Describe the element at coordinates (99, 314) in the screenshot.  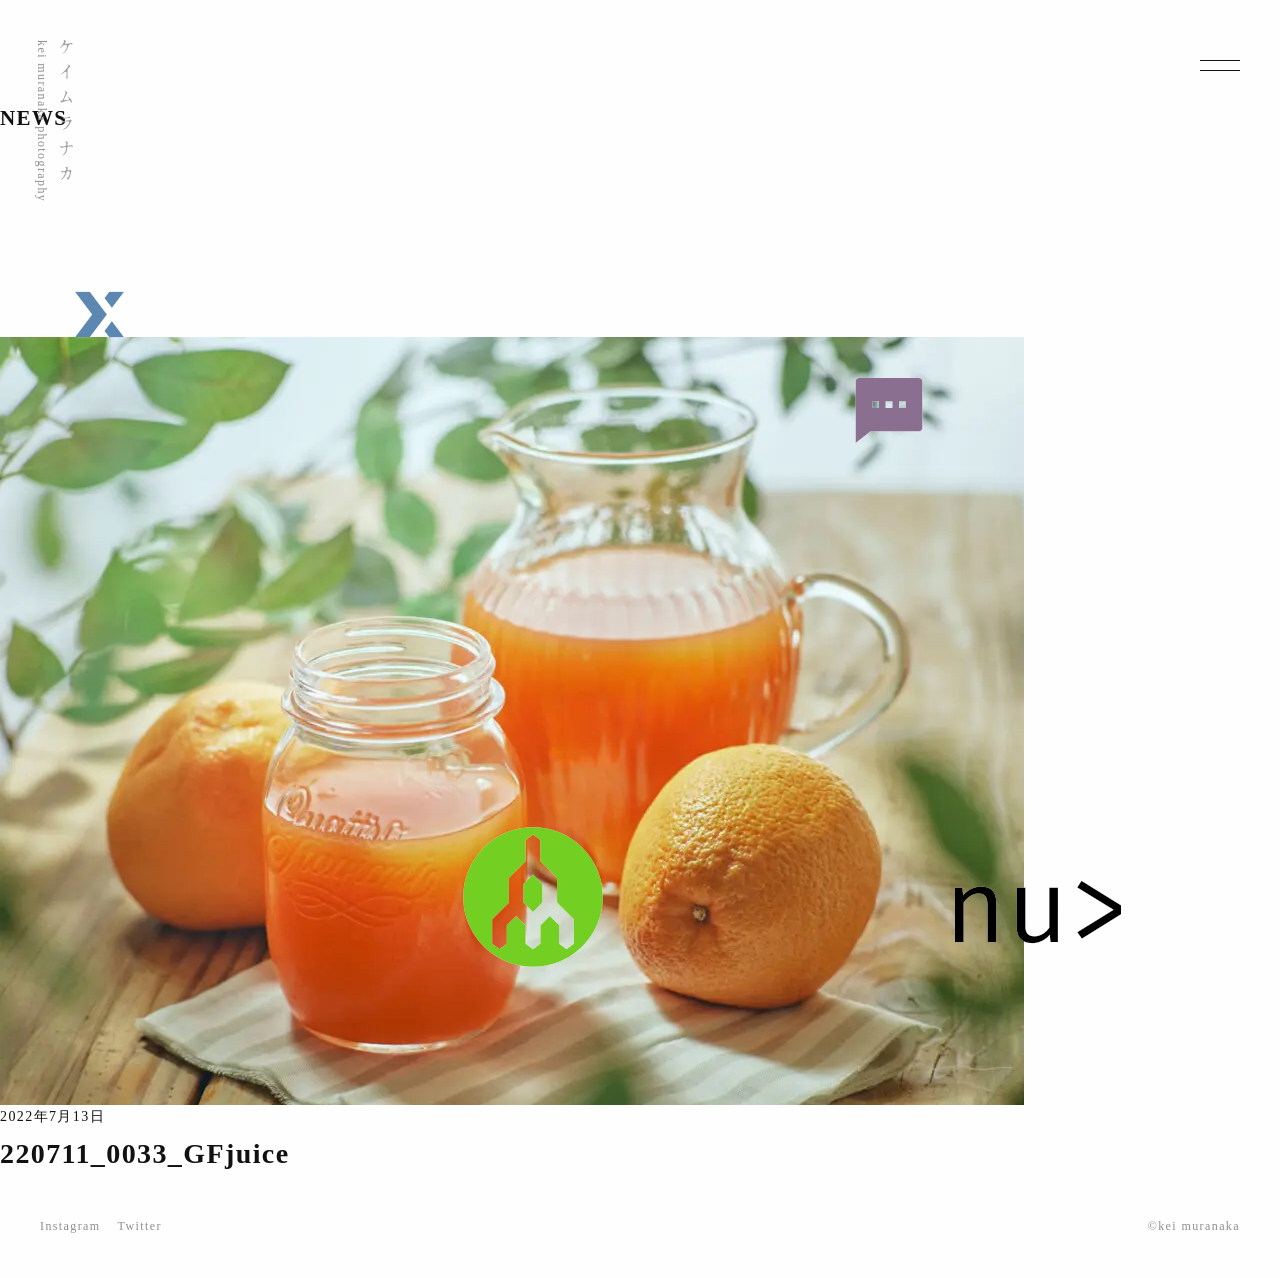
I see `visit experts exchange website` at that location.